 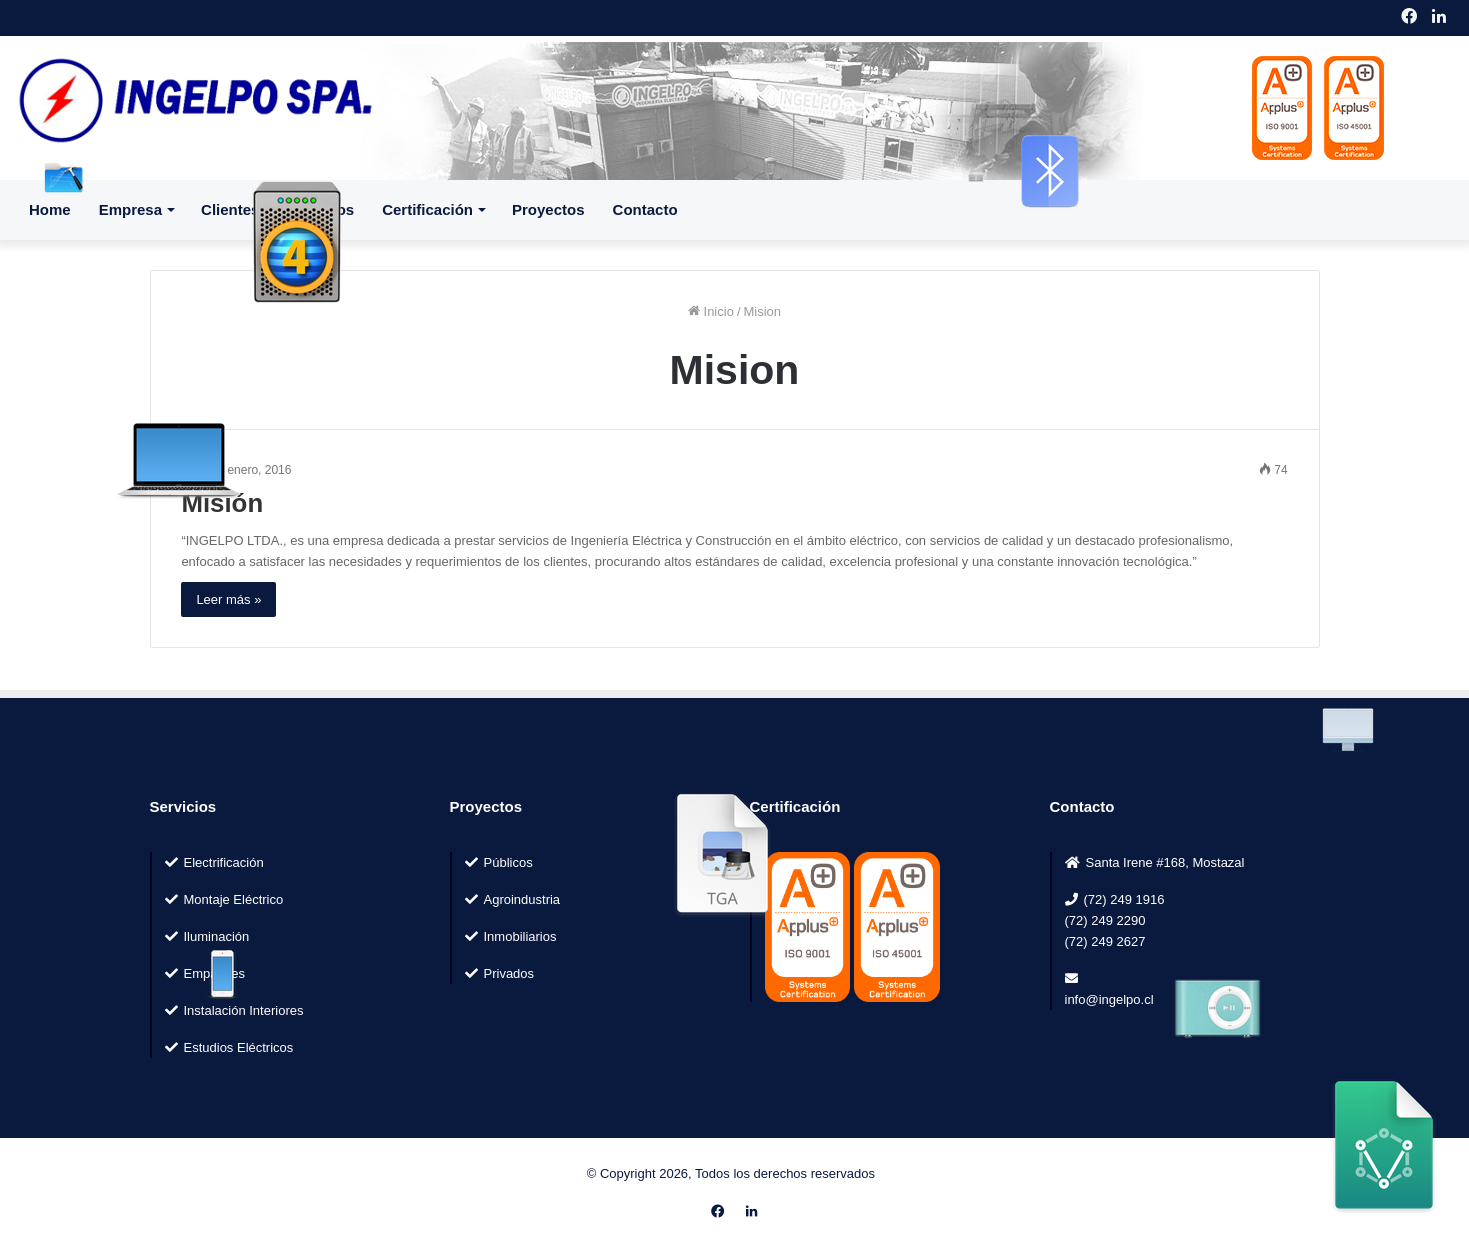 I want to click on access RAID 4 storage configuration settings, so click(x=297, y=242).